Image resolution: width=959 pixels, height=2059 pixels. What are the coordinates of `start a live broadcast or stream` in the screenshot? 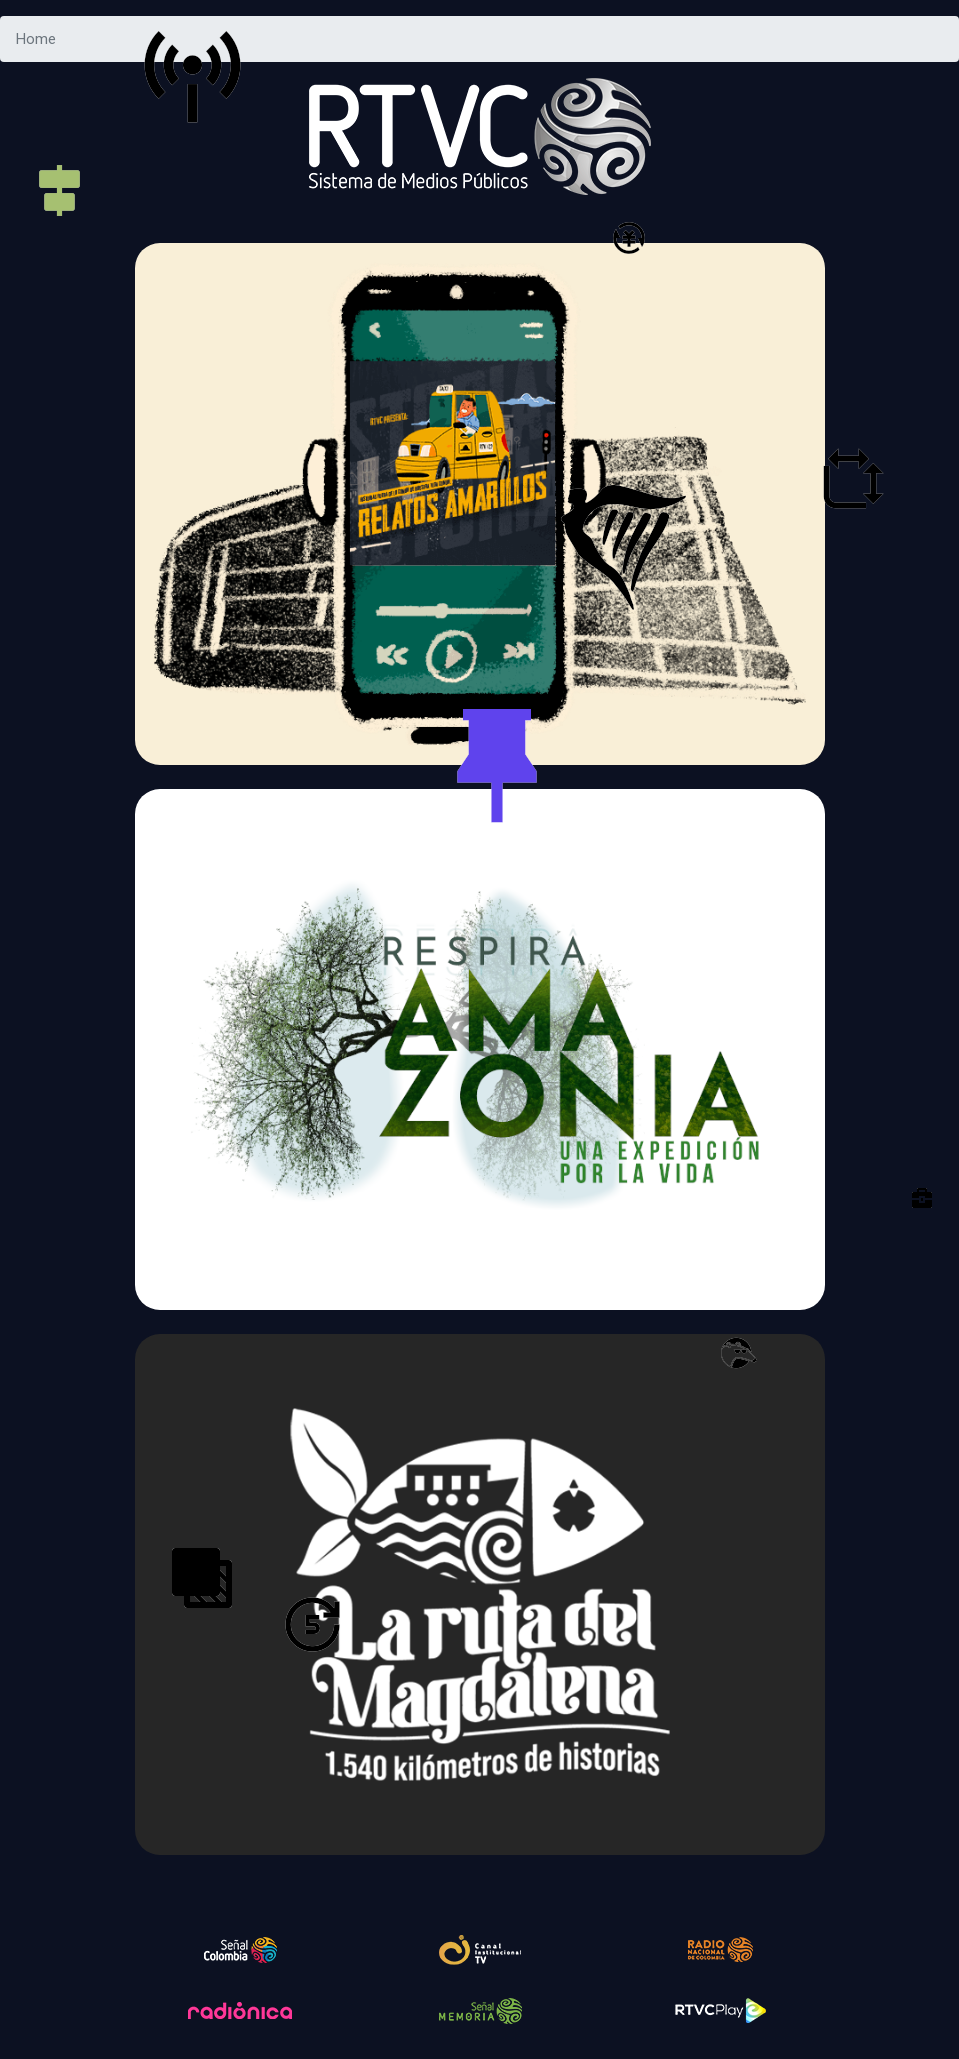 It's located at (192, 74).